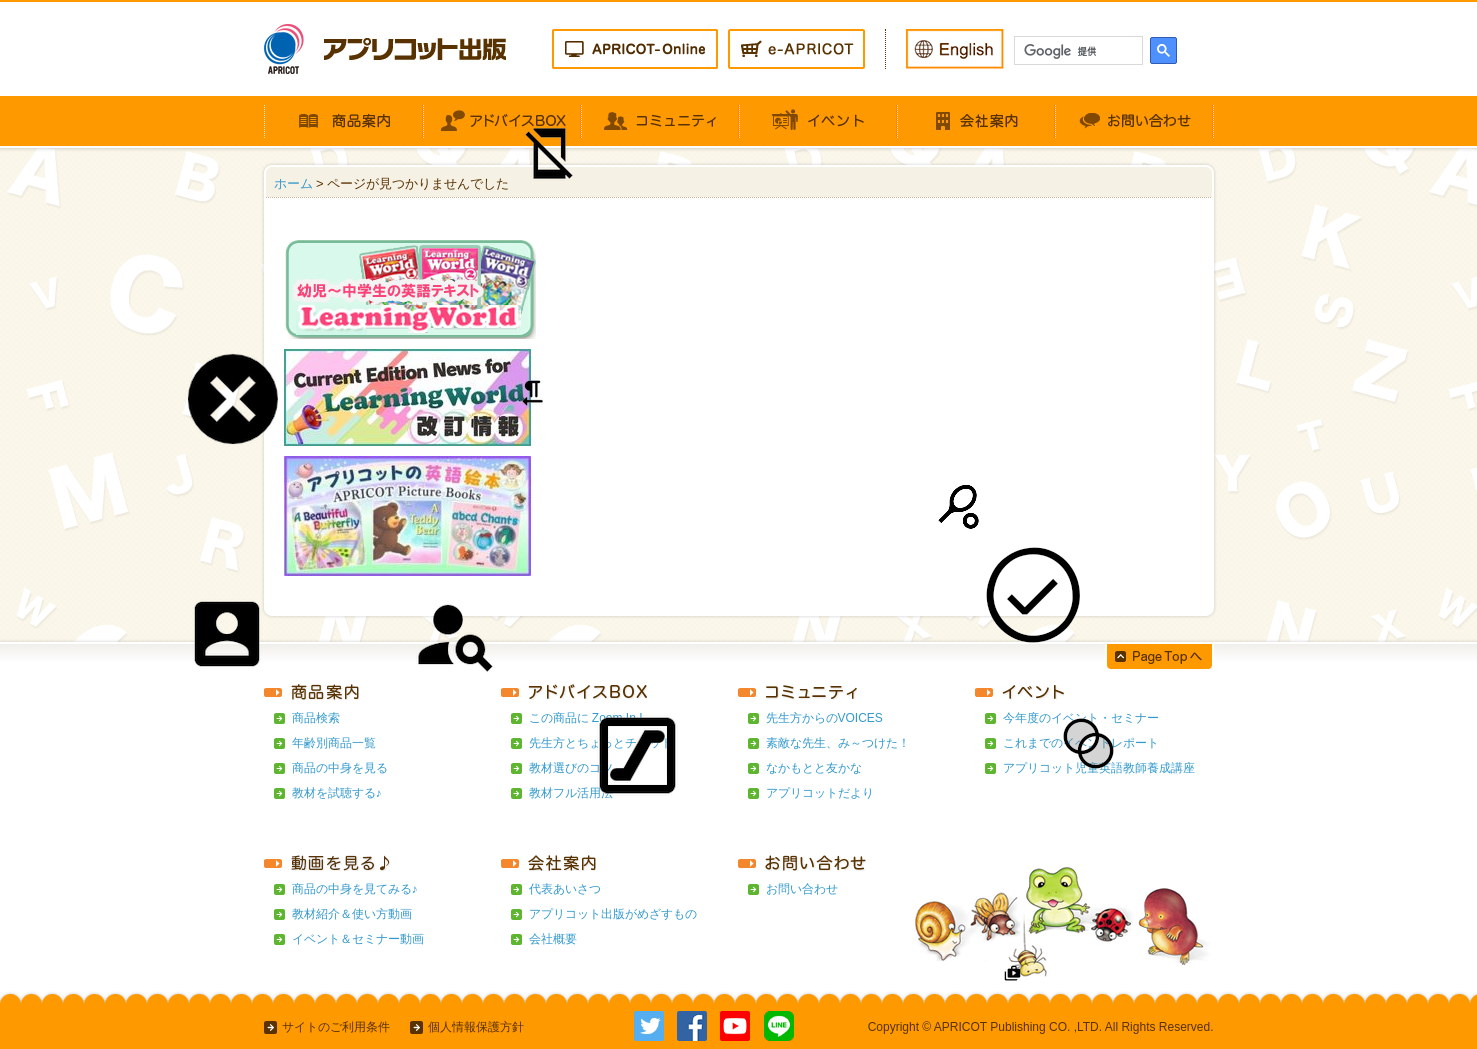 This screenshot has height=1049, width=1477. What do you see at coordinates (549, 153) in the screenshot?
I see `disable mobile device or phone features` at bounding box center [549, 153].